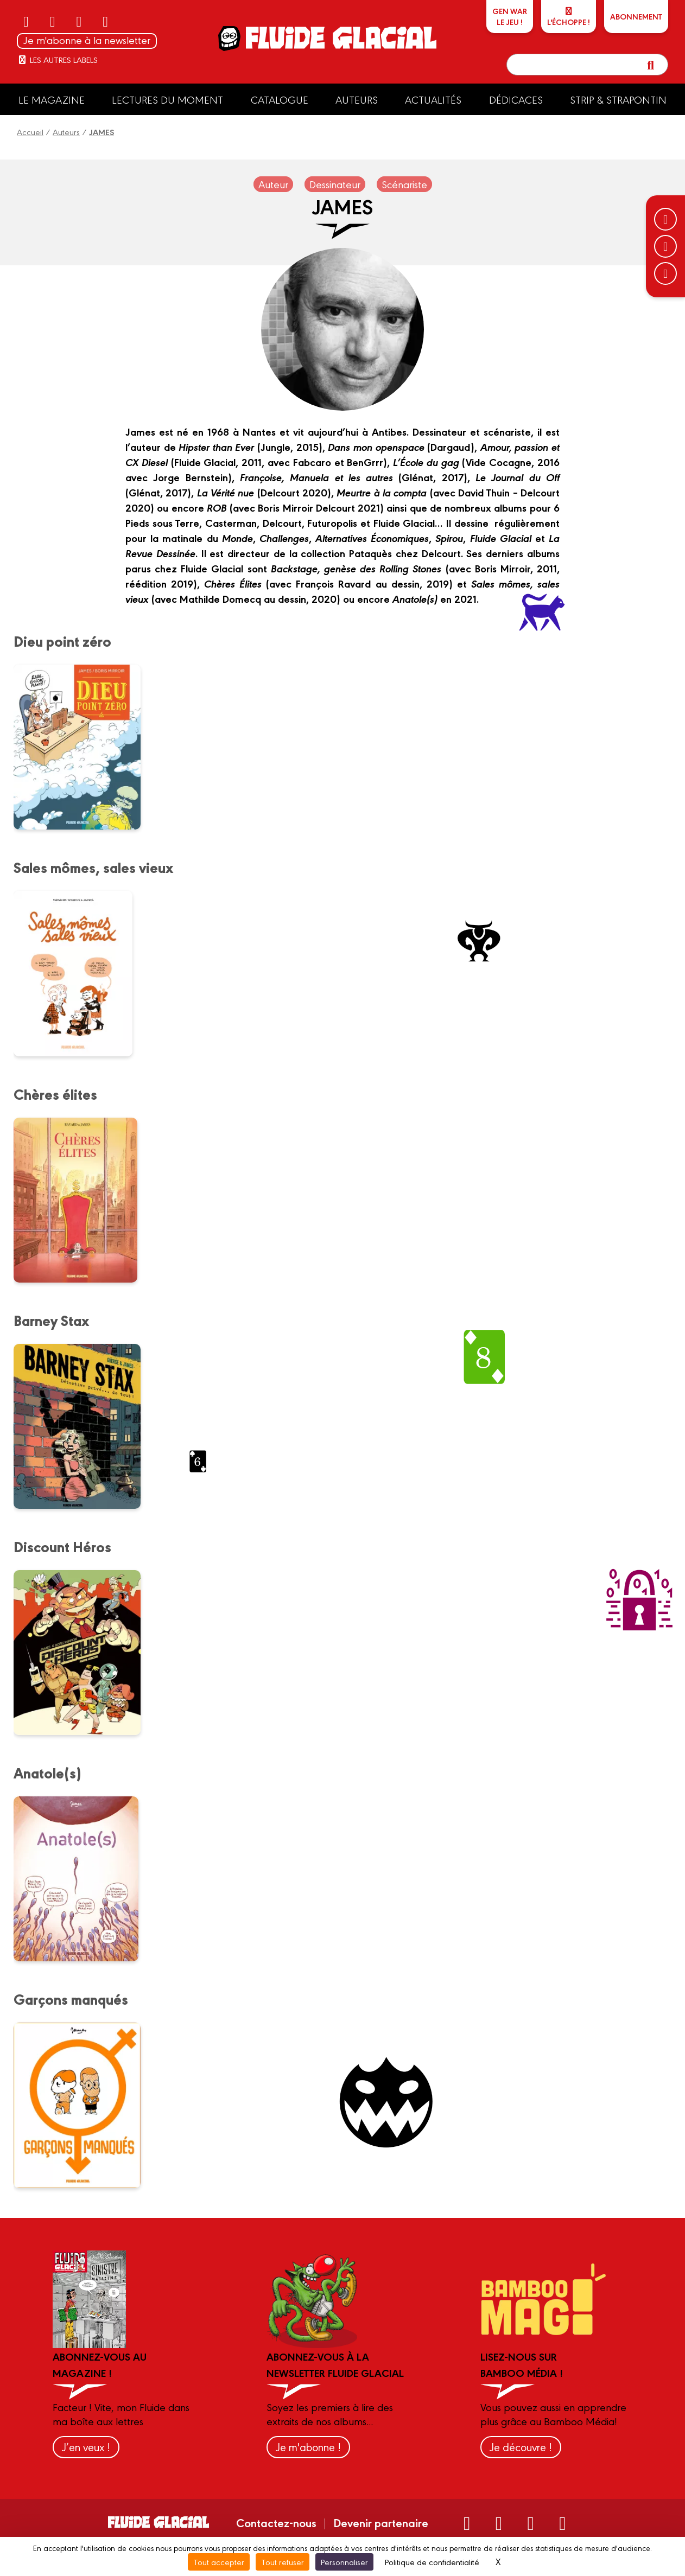 This screenshot has width=685, height=2576. What do you see at coordinates (479, 941) in the screenshot?
I see `select minotaur character or enemy type` at bounding box center [479, 941].